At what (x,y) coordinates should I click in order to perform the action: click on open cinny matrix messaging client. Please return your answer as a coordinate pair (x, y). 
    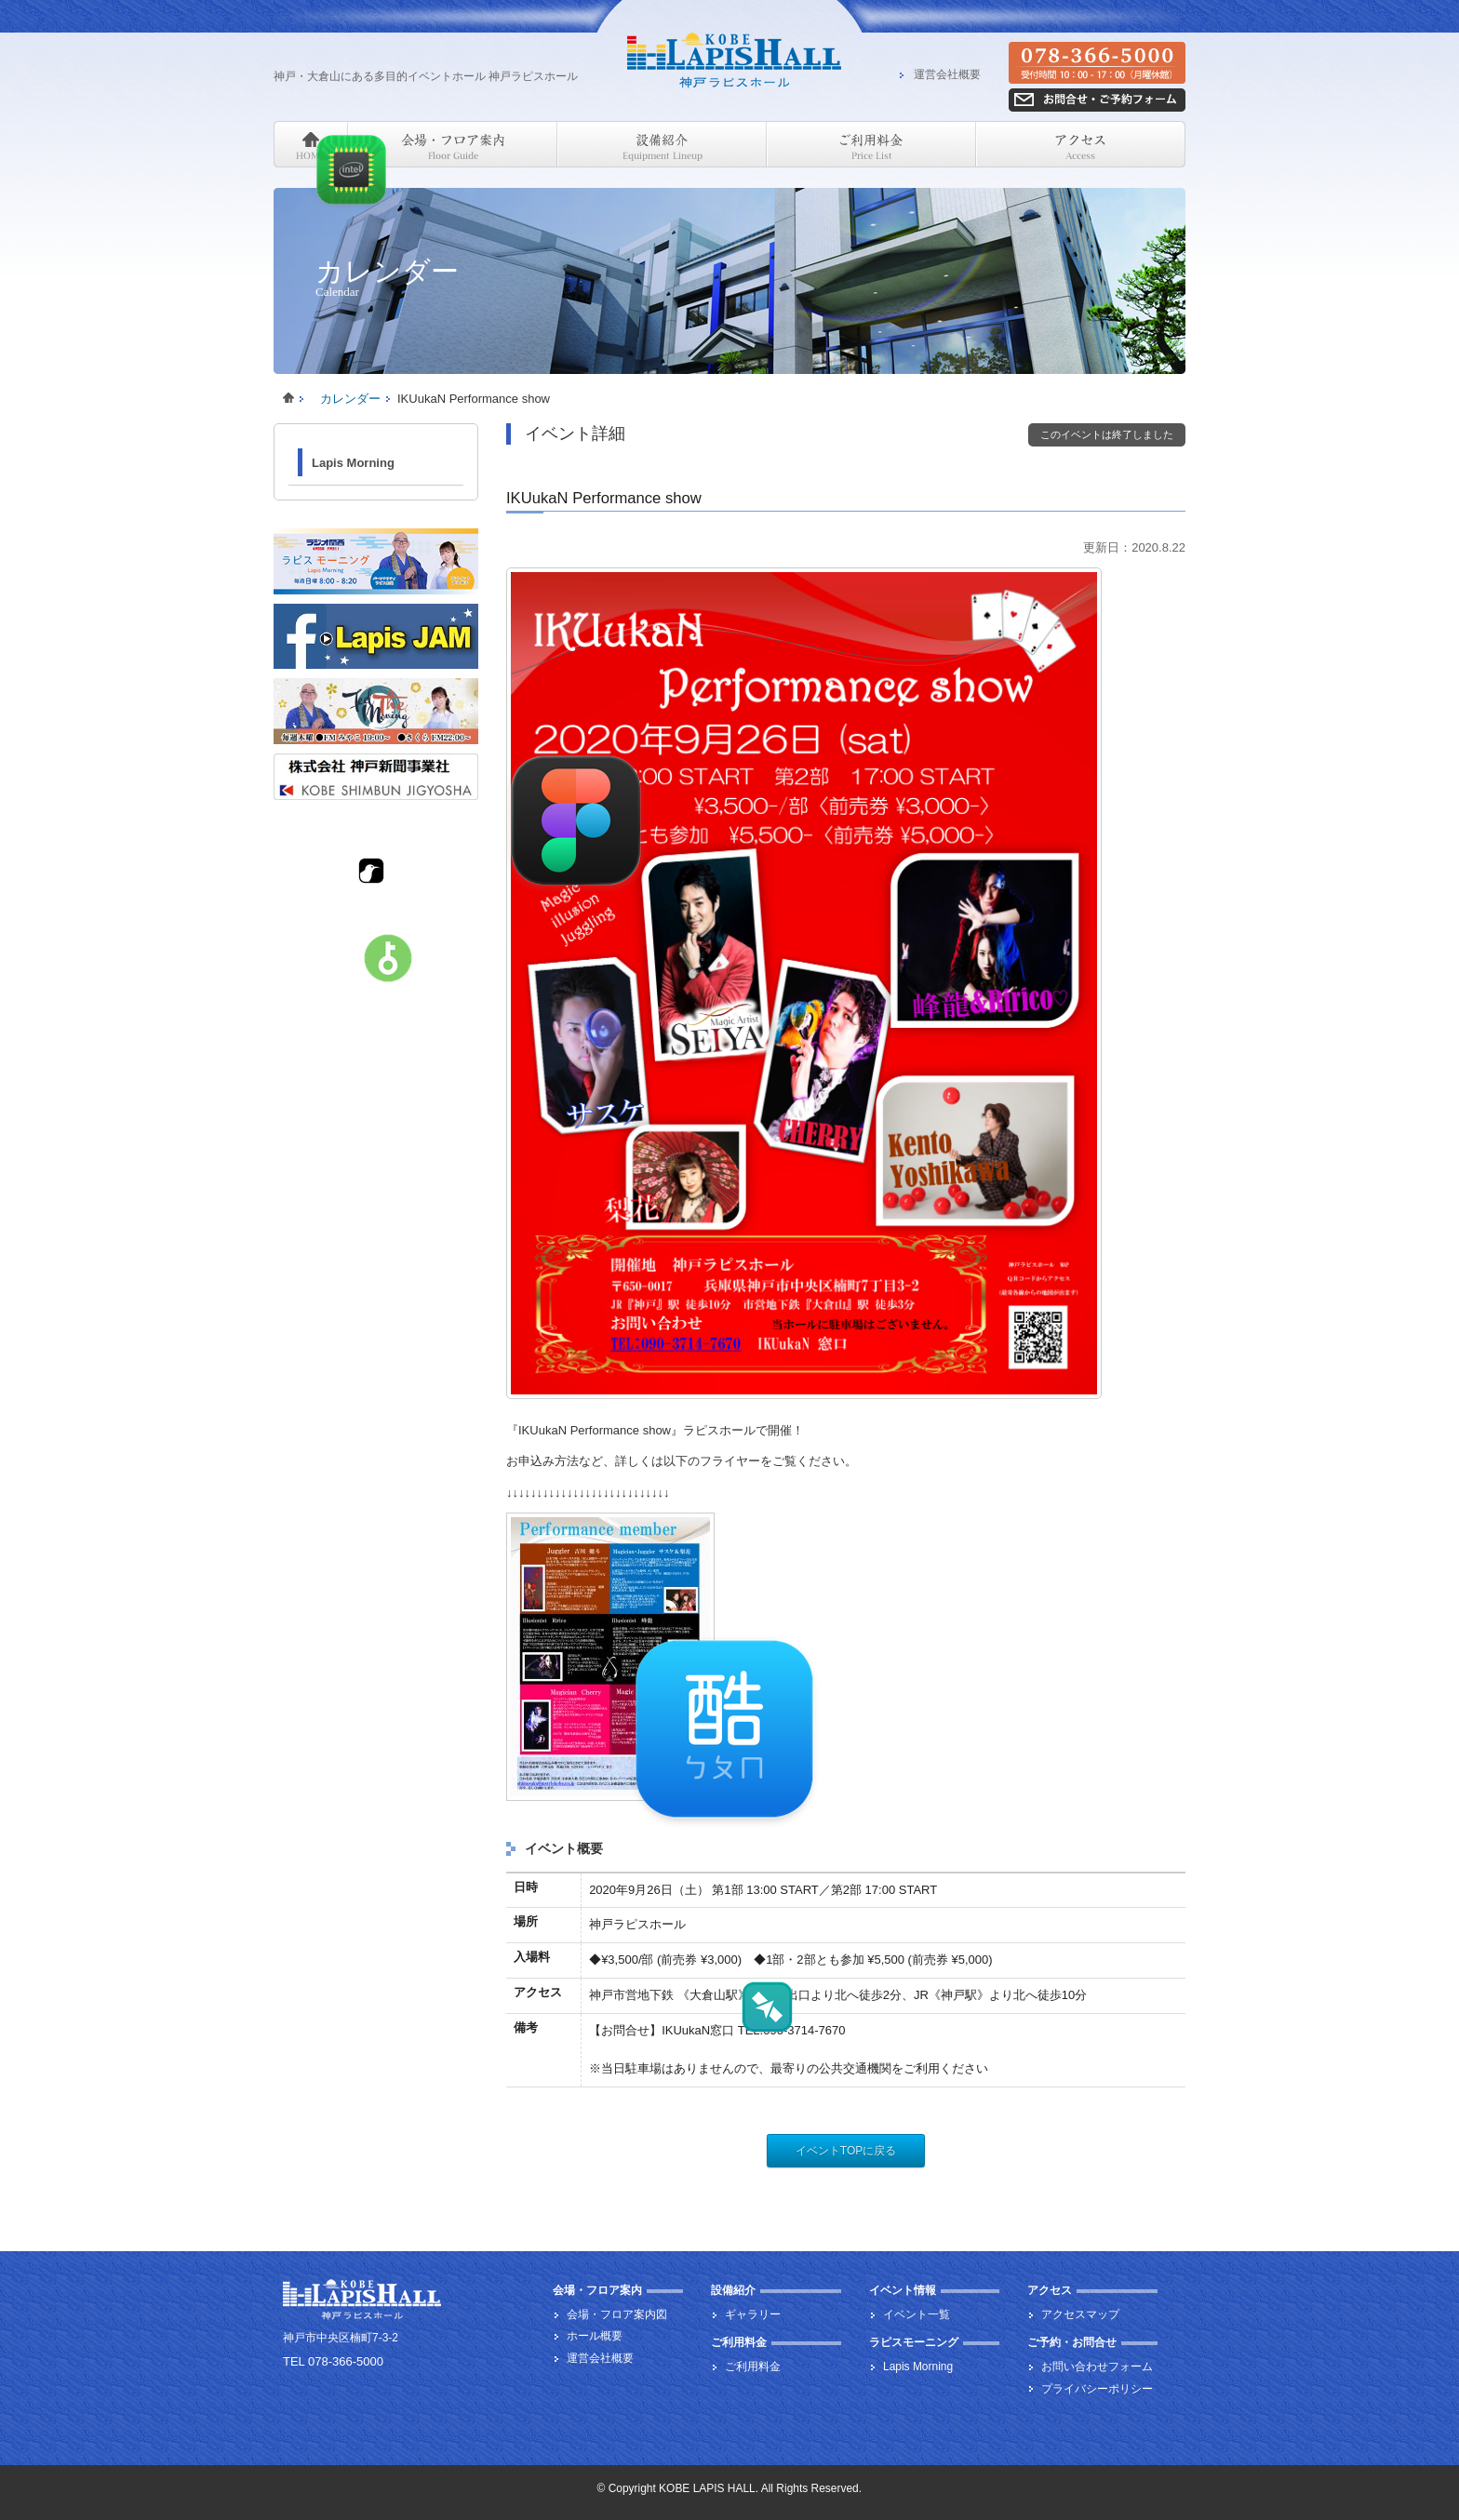
    Looking at the image, I should click on (371, 871).